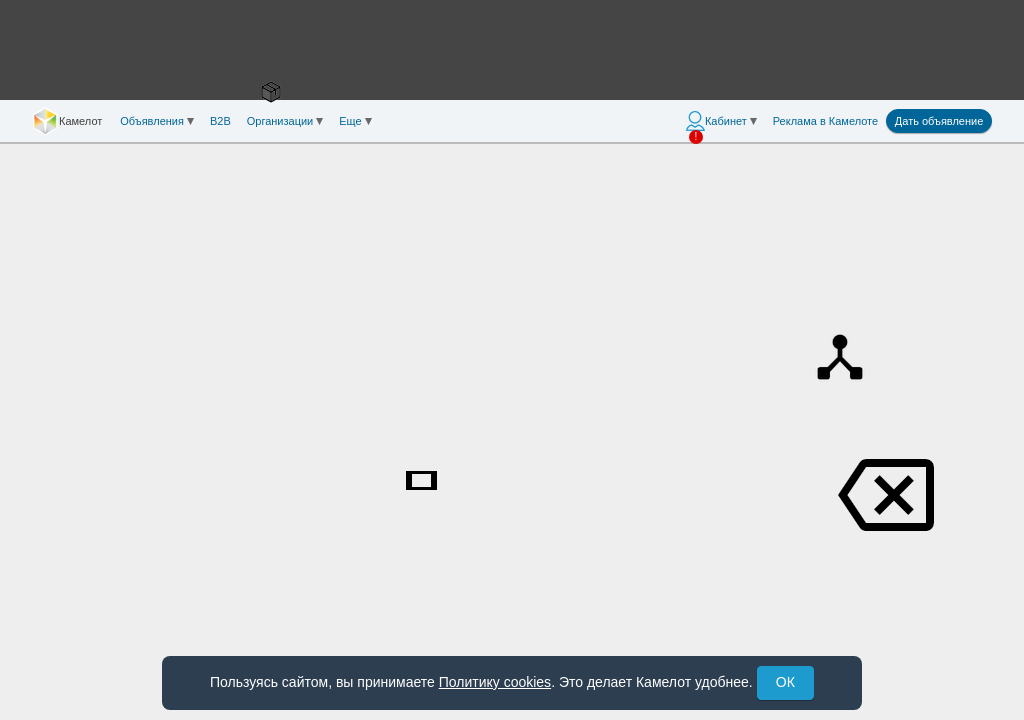 The height and width of the screenshot is (720, 1024). I want to click on connect or manage connected devices, so click(840, 357).